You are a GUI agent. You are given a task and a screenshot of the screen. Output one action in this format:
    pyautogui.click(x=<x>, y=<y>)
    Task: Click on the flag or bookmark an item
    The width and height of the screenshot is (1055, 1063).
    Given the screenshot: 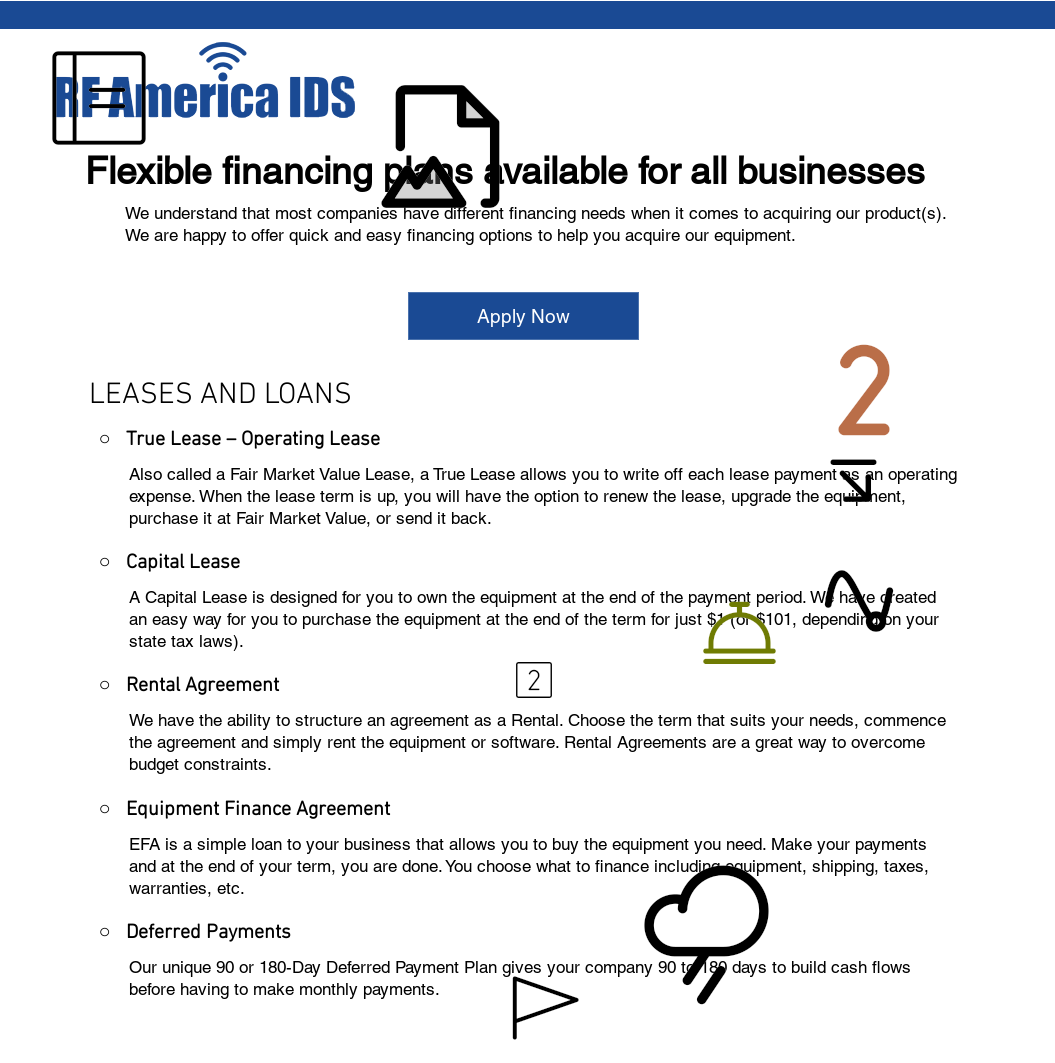 What is the action you would take?
    pyautogui.click(x=539, y=1008)
    